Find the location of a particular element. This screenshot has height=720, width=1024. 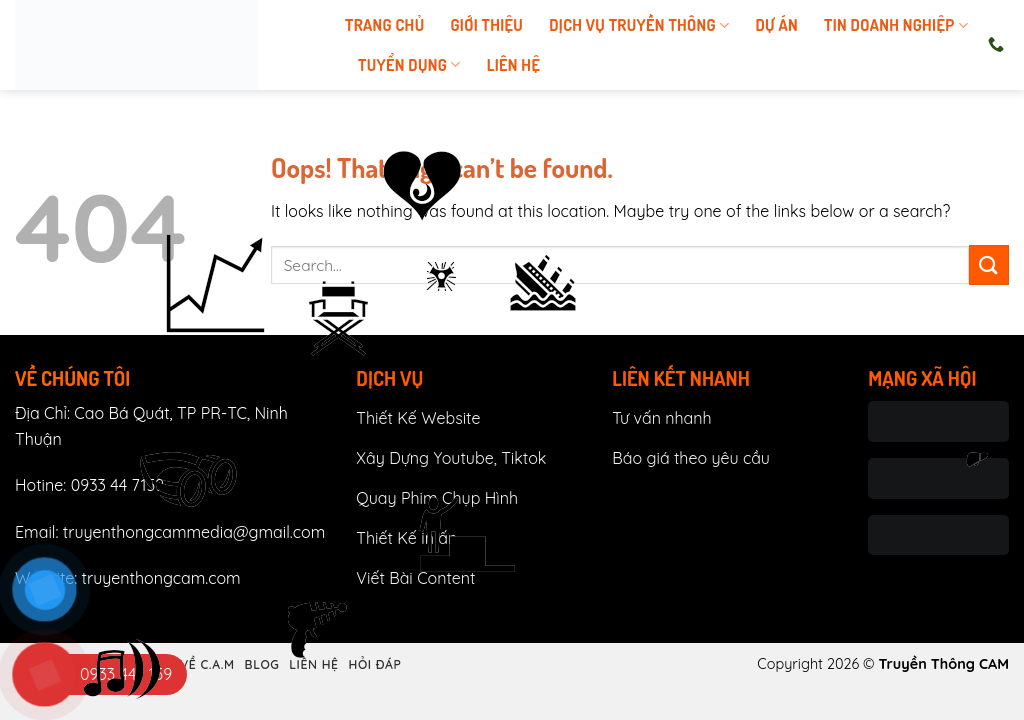

view rare or legendary item details is located at coordinates (441, 276).